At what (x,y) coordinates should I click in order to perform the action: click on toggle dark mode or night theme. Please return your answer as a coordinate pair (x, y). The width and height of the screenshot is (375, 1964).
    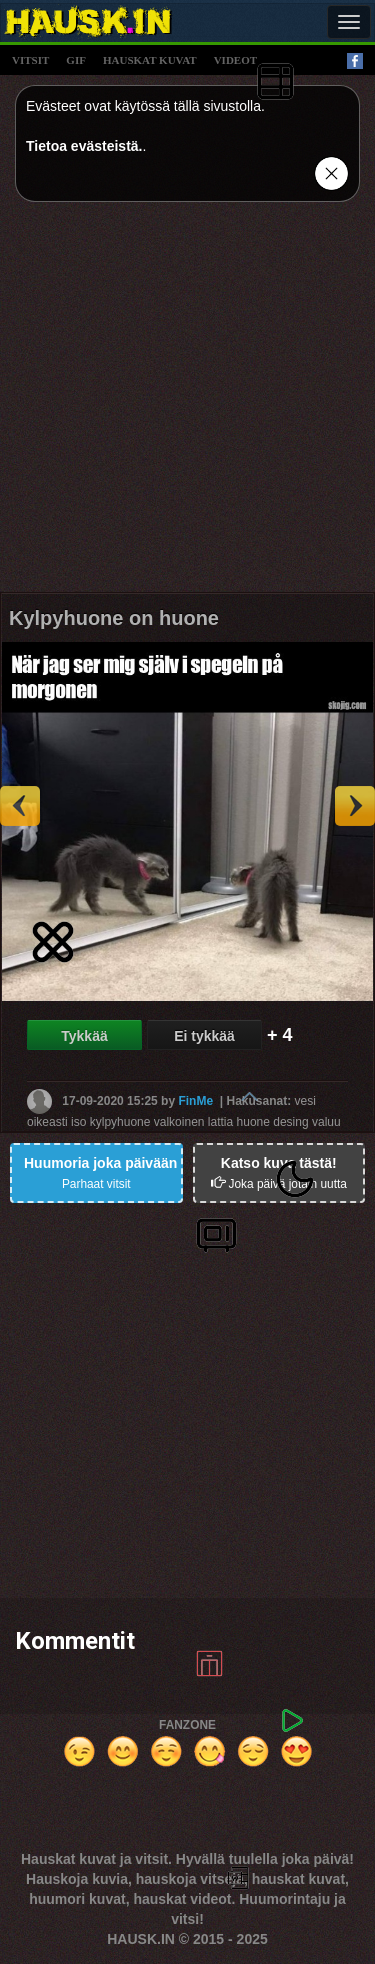
    Looking at the image, I should click on (295, 1179).